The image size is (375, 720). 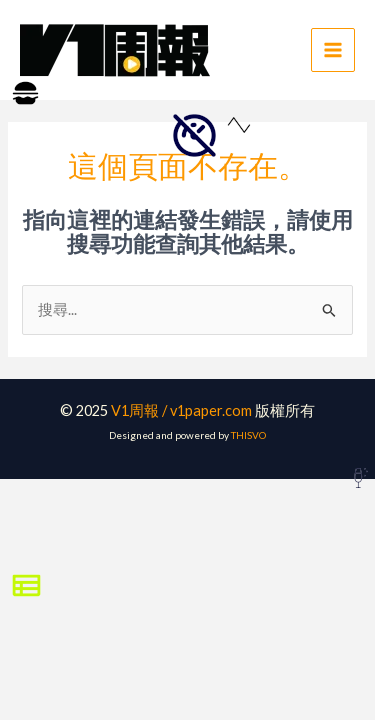 I want to click on toggle triangle waveform in audio synthesizer, so click(x=239, y=125).